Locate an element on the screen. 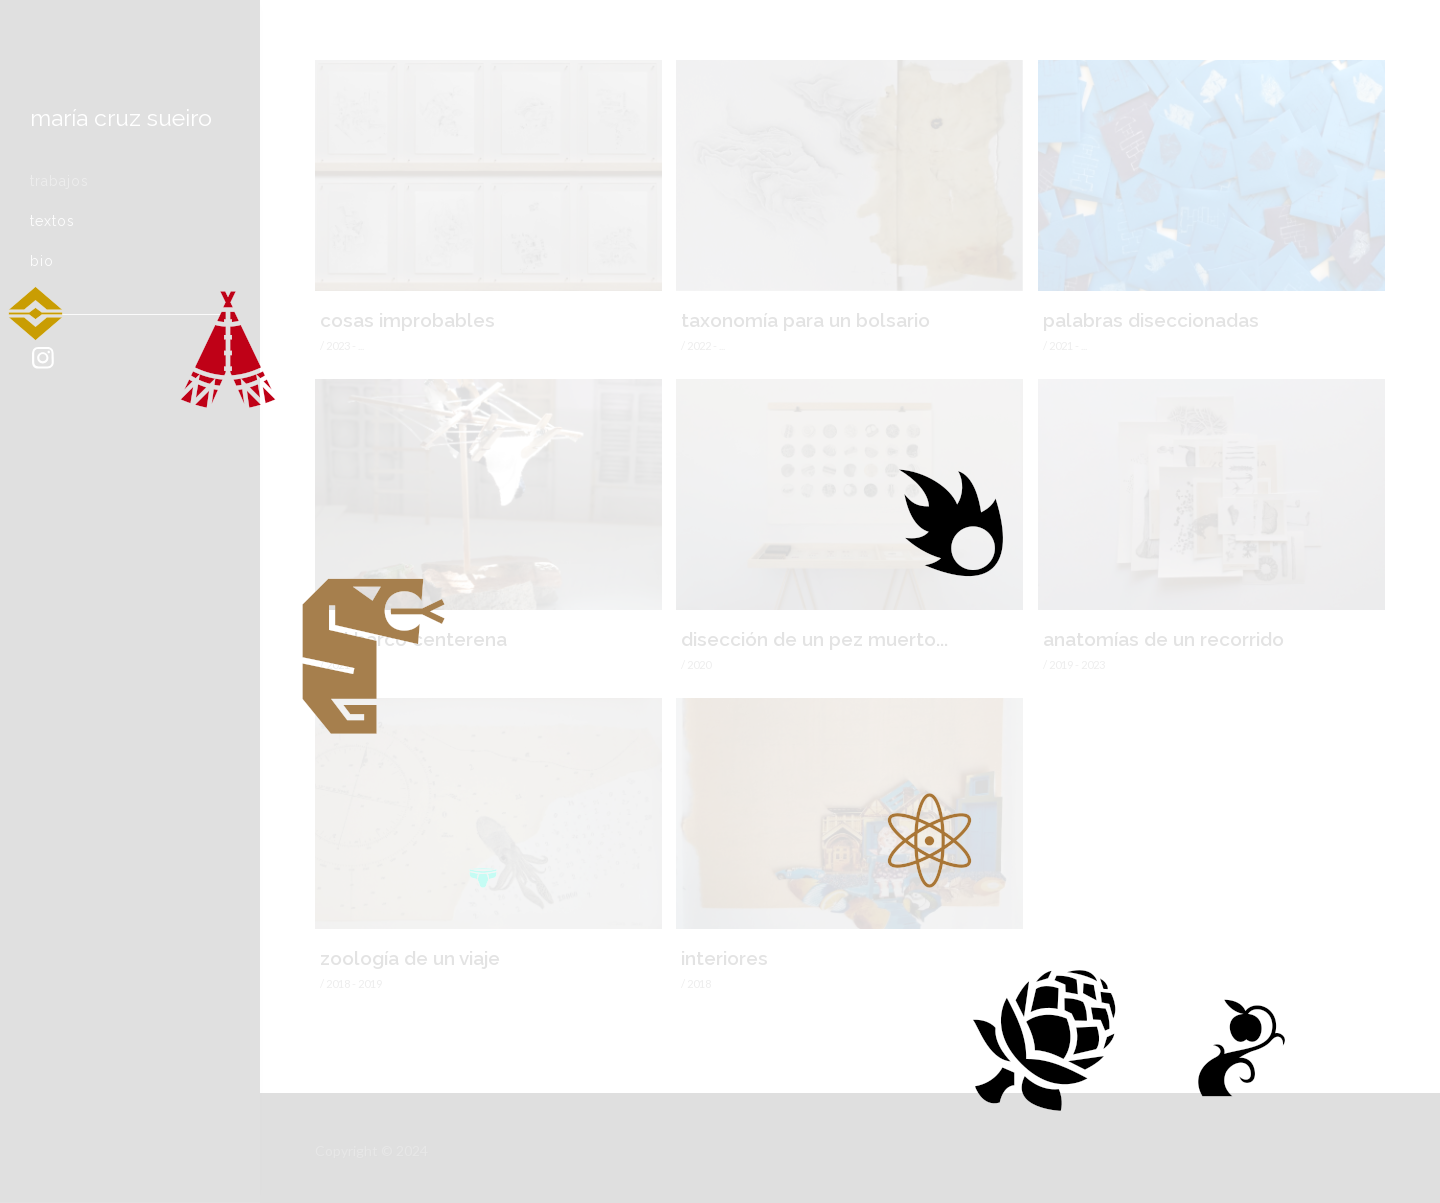  browse underwear or intimate apparel category is located at coordinates (483, 876).